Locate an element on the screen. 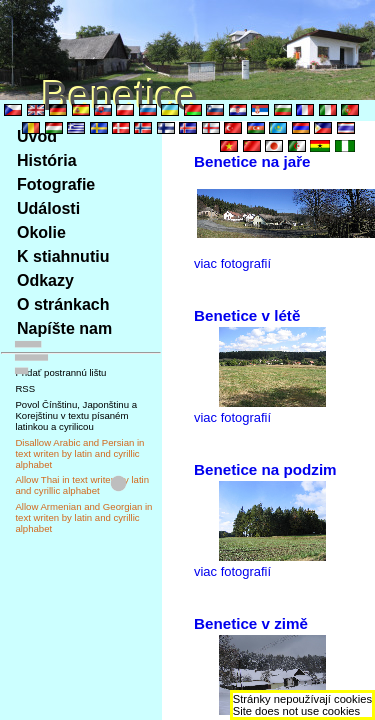 This screenshot has width=375, height=720. start recording audio or video is located at coordinates (118, 483).